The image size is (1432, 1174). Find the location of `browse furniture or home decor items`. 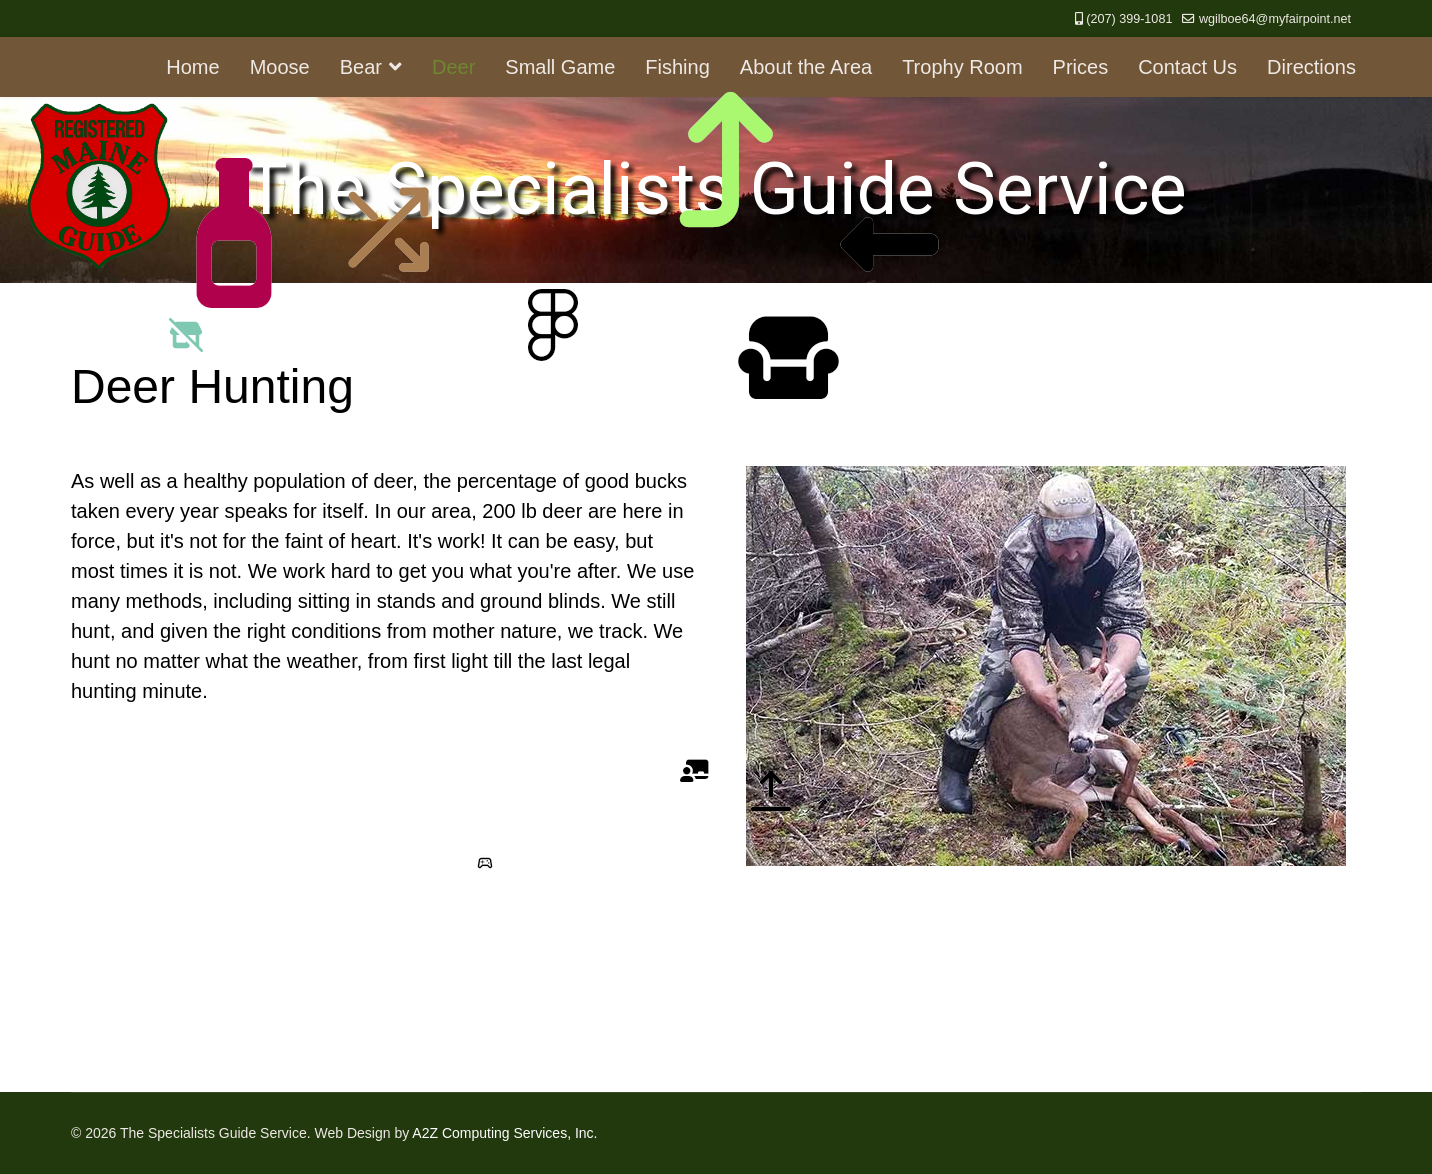

browse furniture or home decor items is located at coordinates (788, 359).